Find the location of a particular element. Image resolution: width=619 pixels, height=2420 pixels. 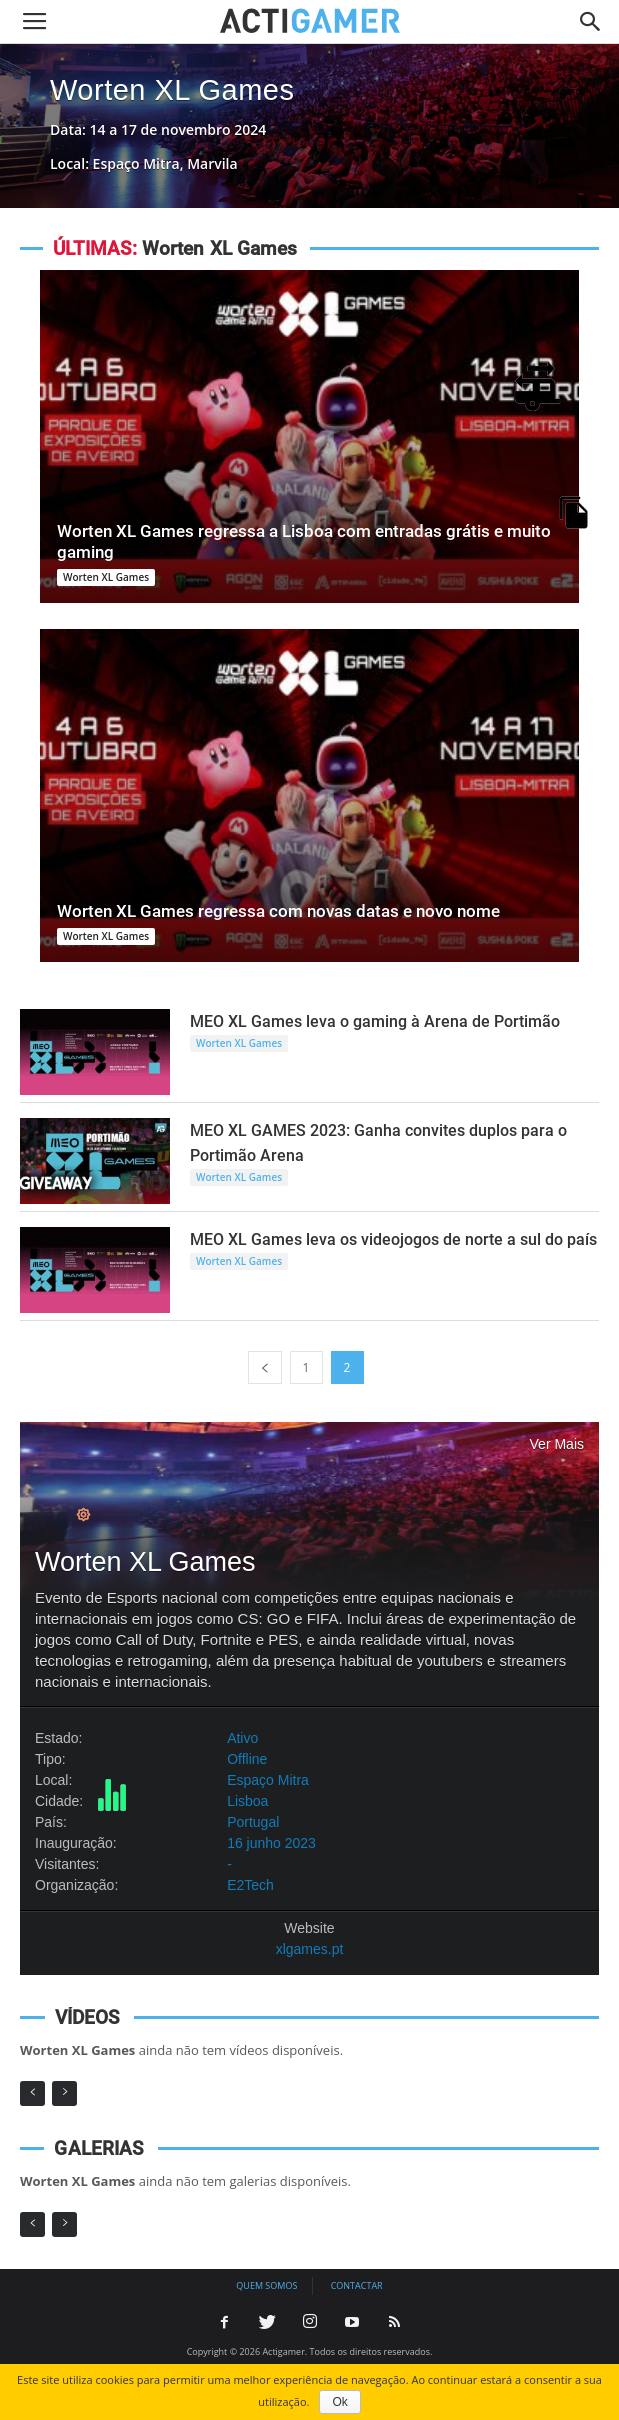

copy file to clipboard is located at coordinates (574, 512).